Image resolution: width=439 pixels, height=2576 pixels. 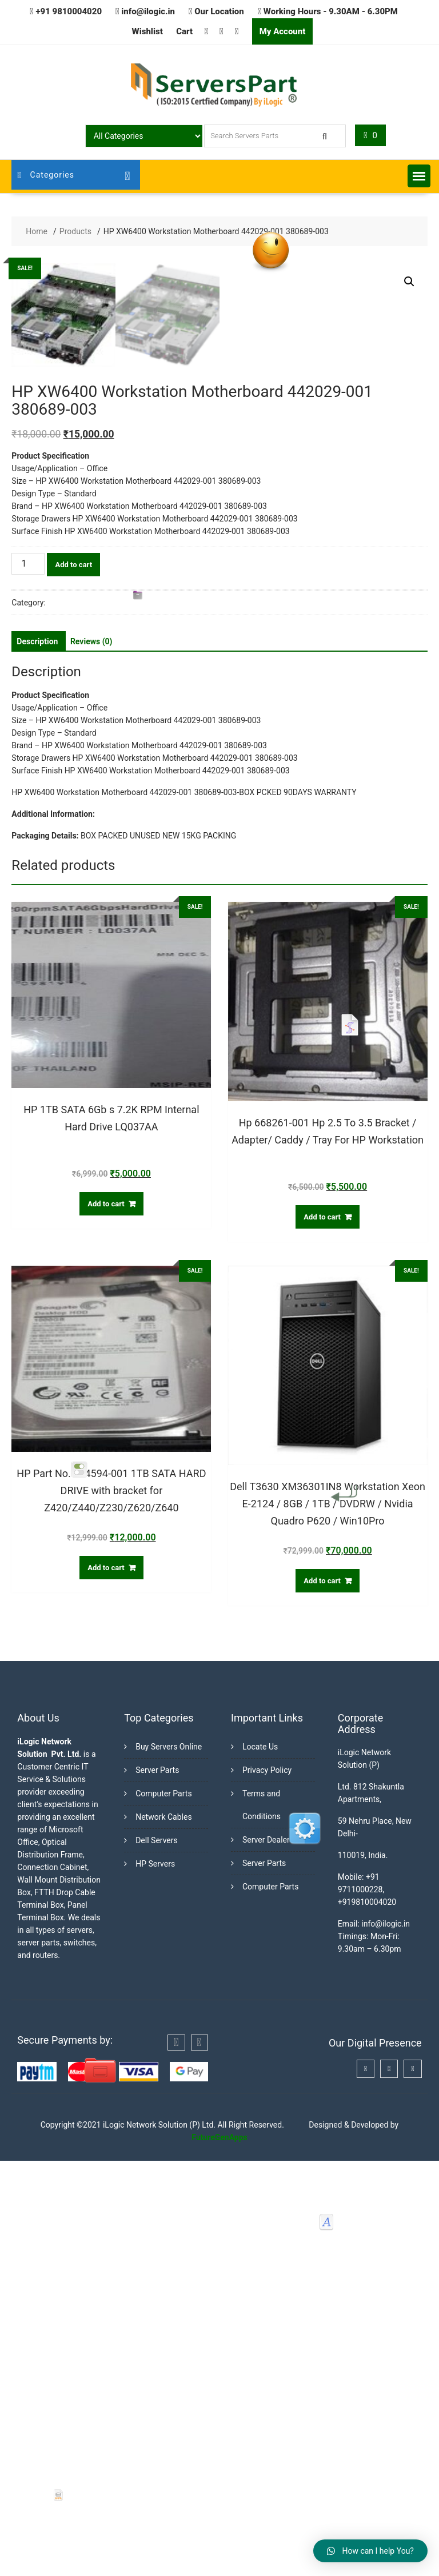 I want to click on open desktop folder, so click(x=100, y=2070).